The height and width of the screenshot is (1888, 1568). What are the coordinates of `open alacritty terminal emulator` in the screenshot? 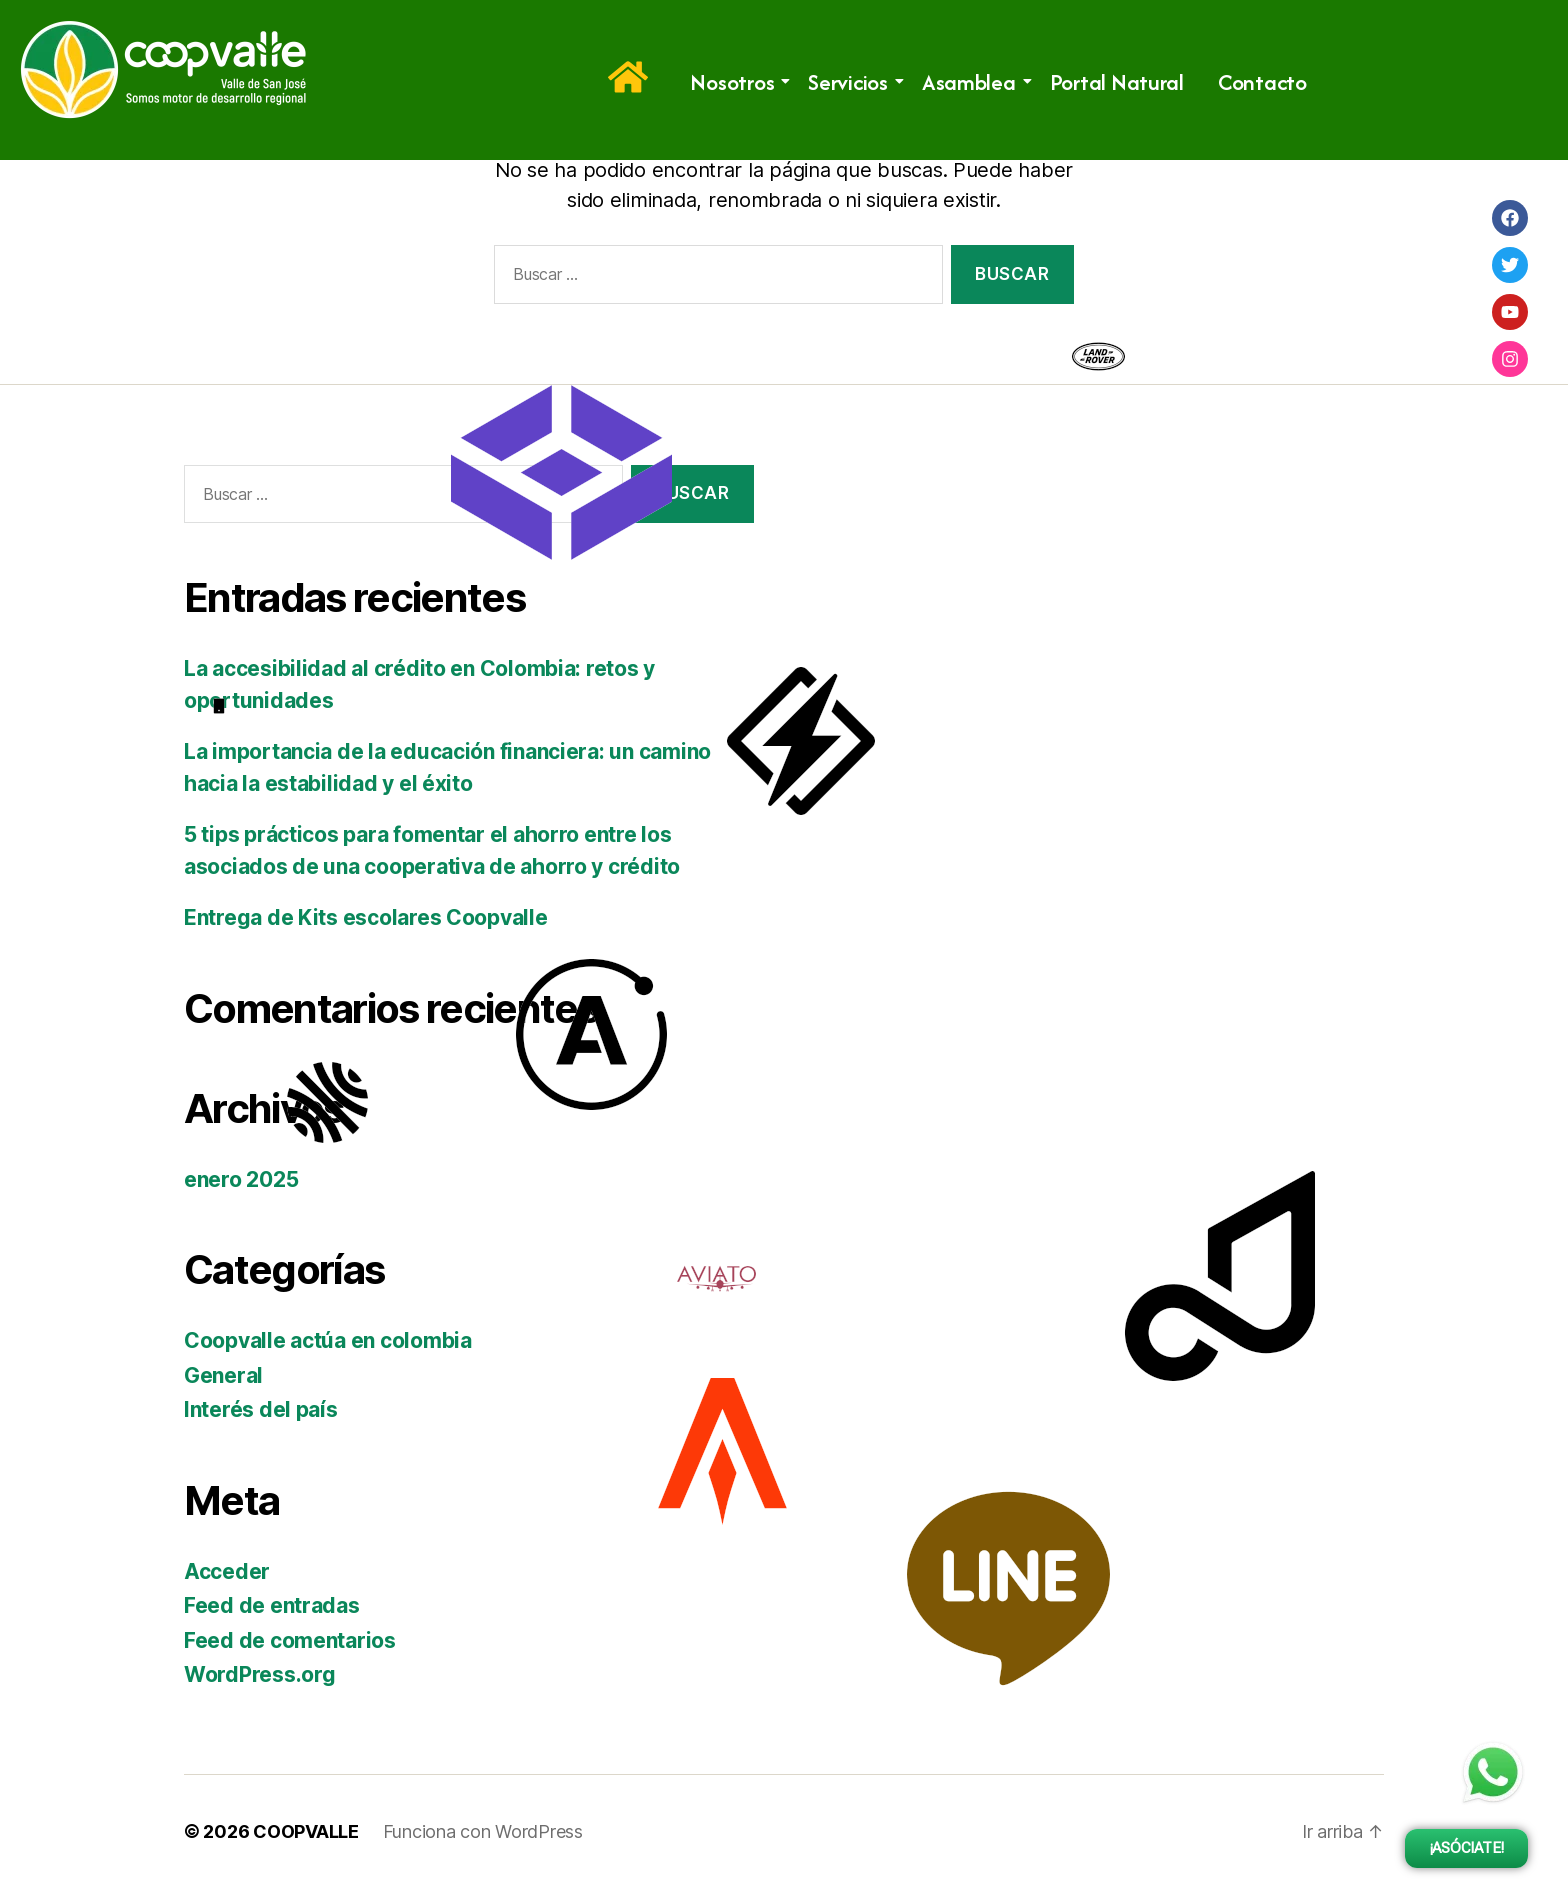 It's located at (722, 1451).